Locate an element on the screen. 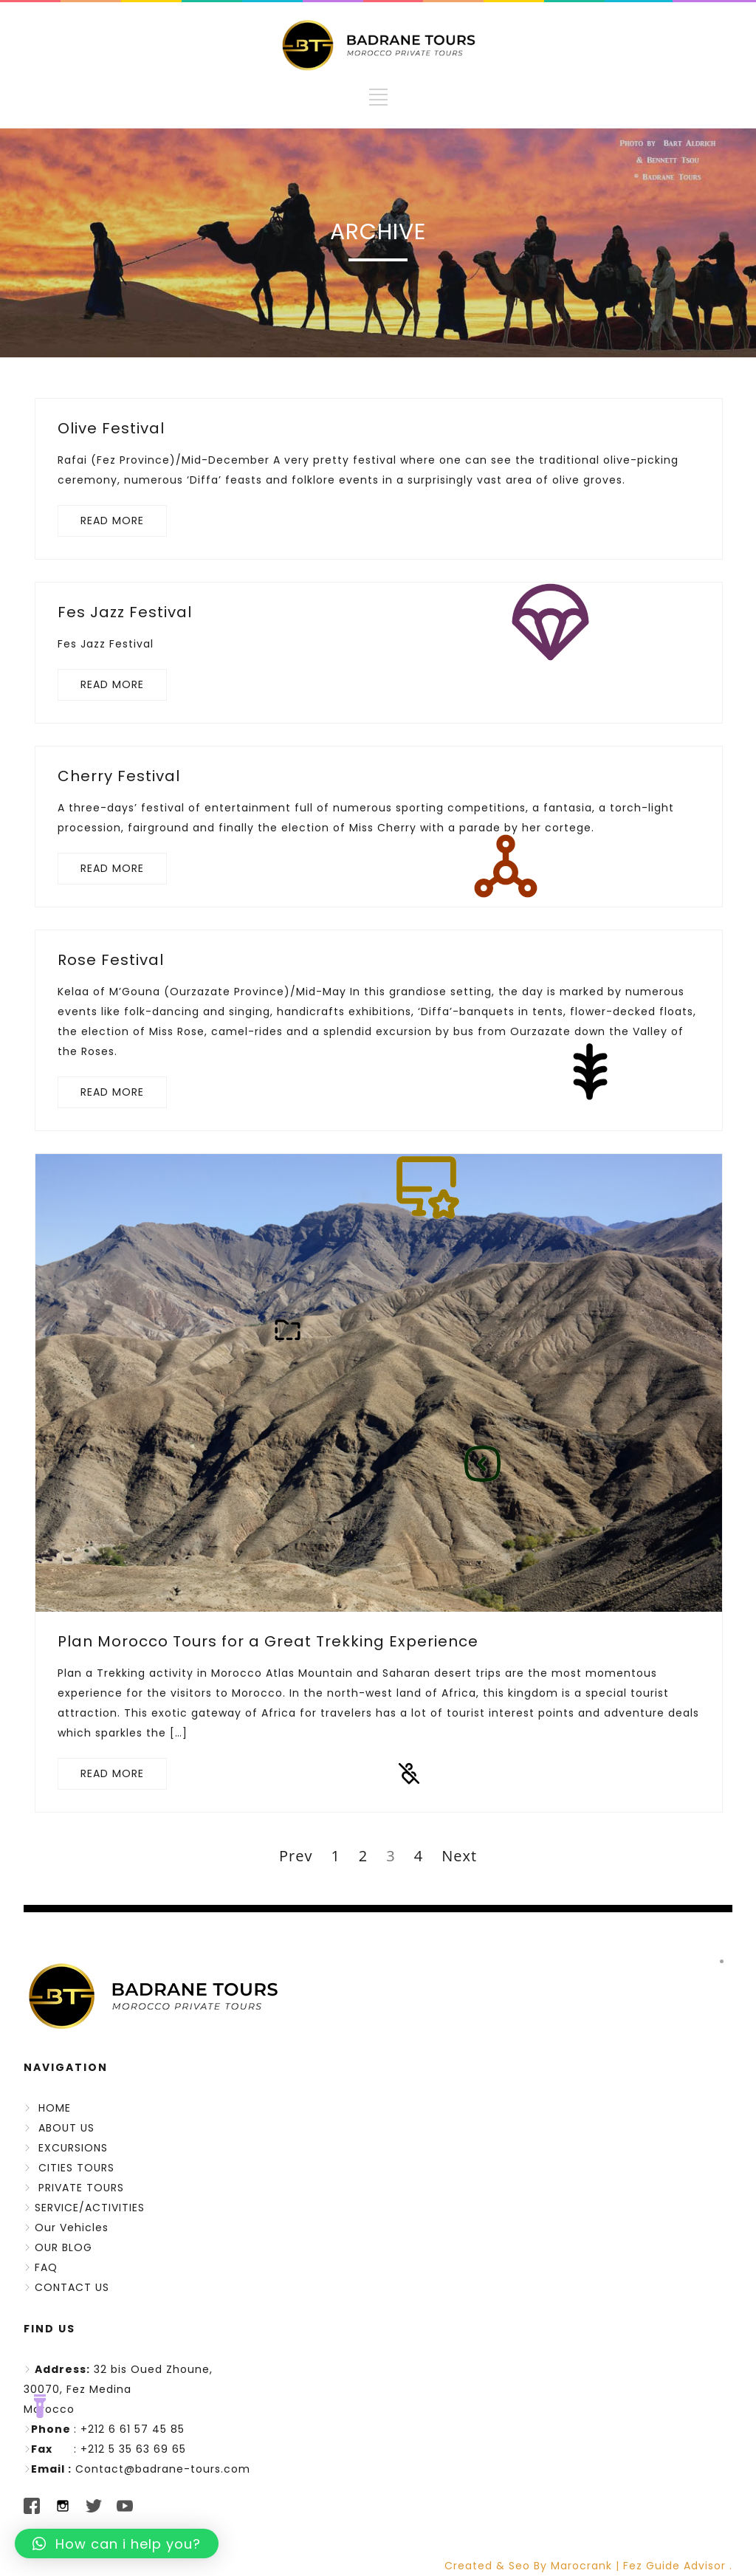 Image resolution: width=756 pixels, height=2576 pixels. go back to the previous screen is located at coordinates (482, 1463).